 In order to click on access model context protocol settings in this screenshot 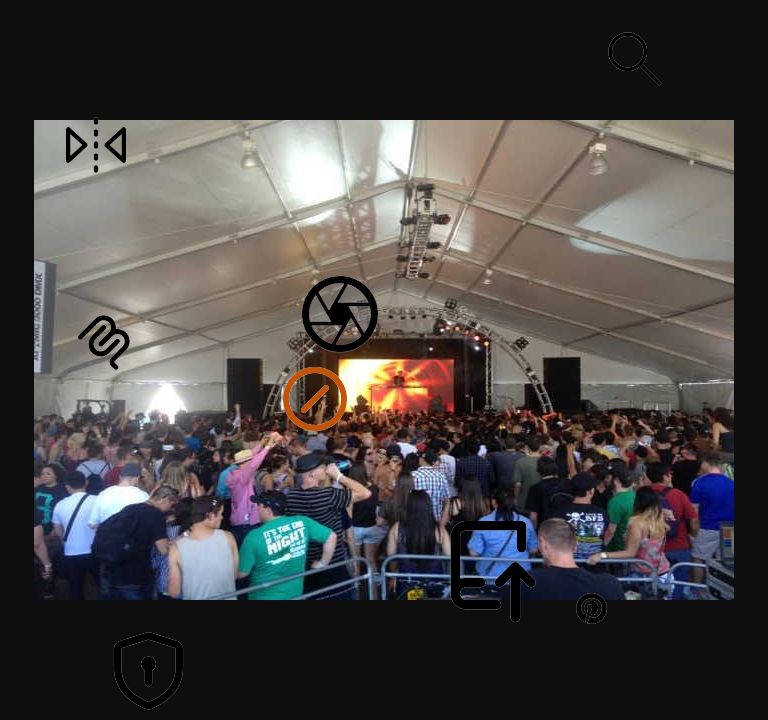, I will do `click(103, 342)`.